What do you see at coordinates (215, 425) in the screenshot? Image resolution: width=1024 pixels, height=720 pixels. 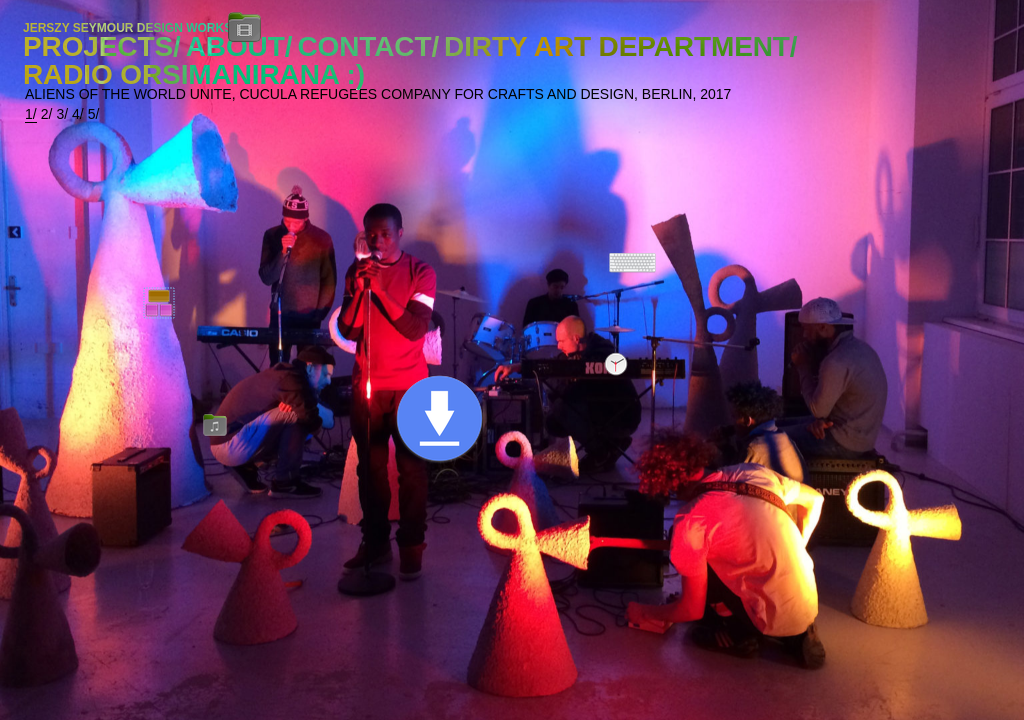 I see `open your music folder` at bounding box center [215, 425].